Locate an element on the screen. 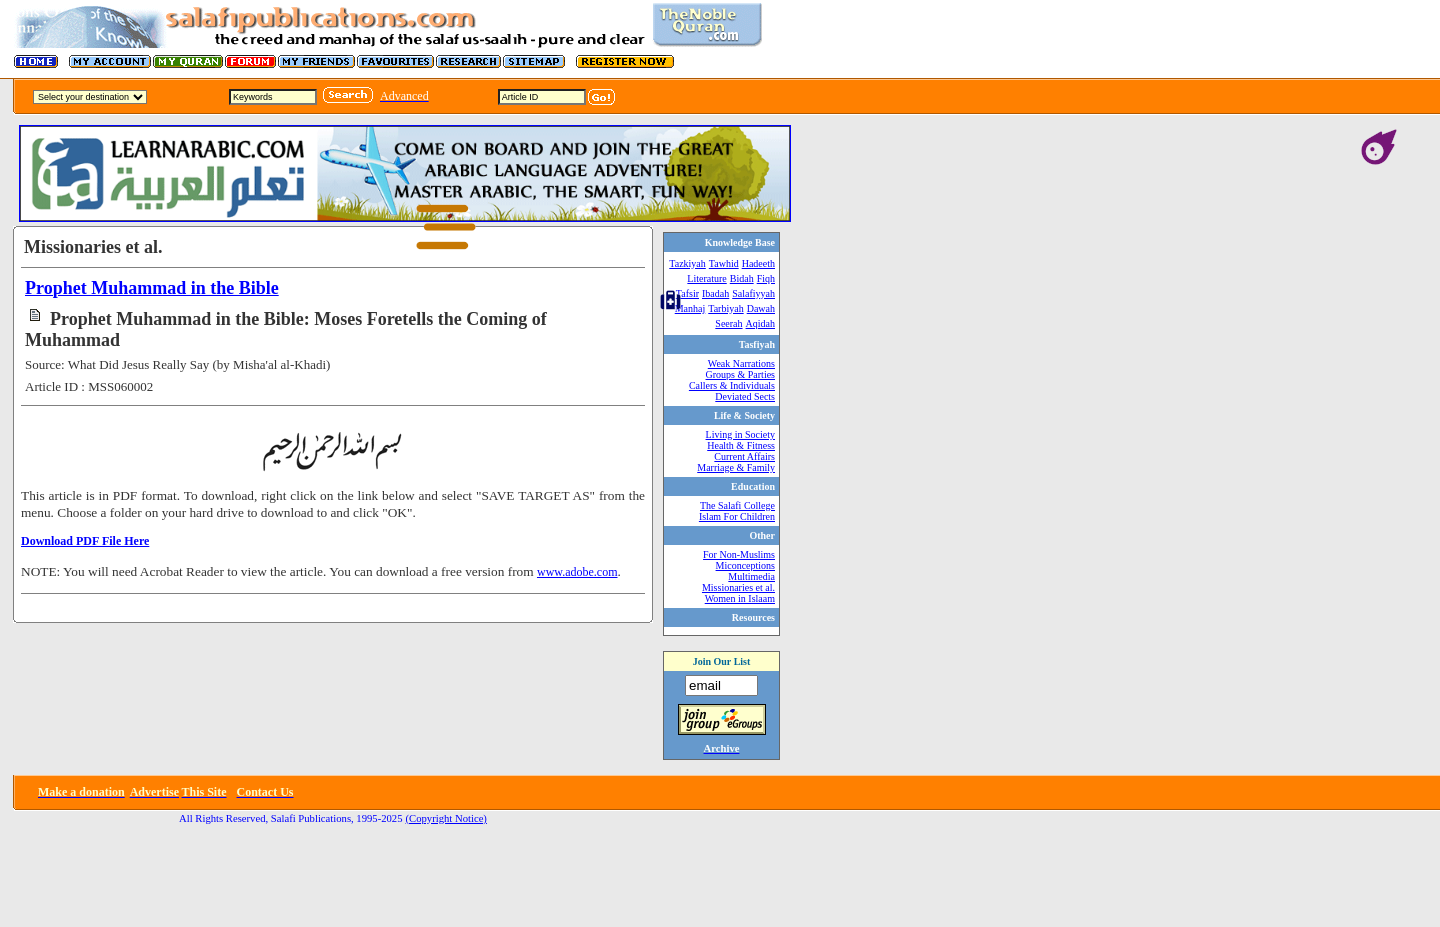  indicates a trending or viral item is located at coordinates (1379, 147).